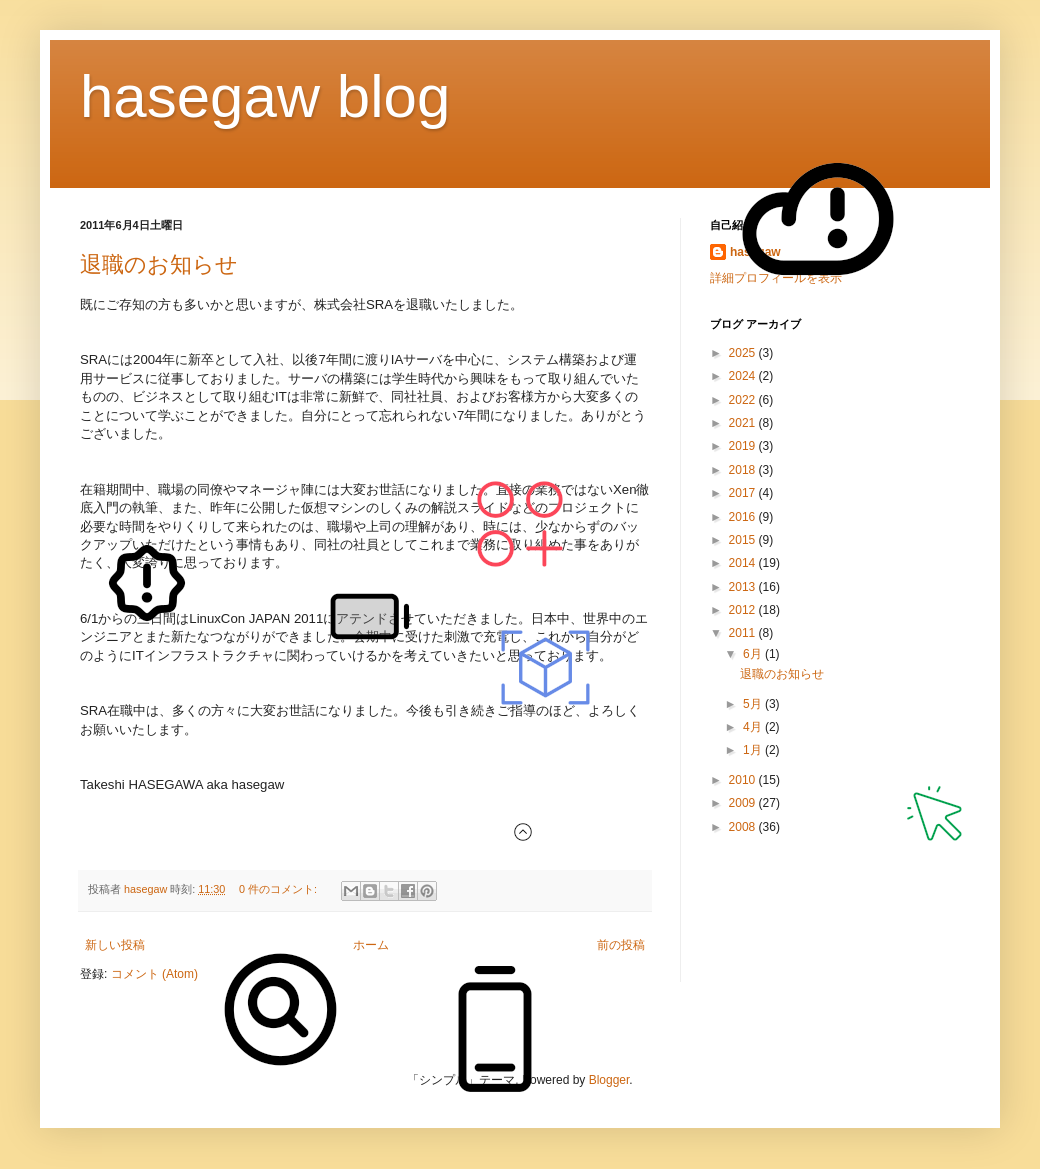 This screenshot has height=1169, width=1040. I want to click on scroll to top of page, so click(523, 832).